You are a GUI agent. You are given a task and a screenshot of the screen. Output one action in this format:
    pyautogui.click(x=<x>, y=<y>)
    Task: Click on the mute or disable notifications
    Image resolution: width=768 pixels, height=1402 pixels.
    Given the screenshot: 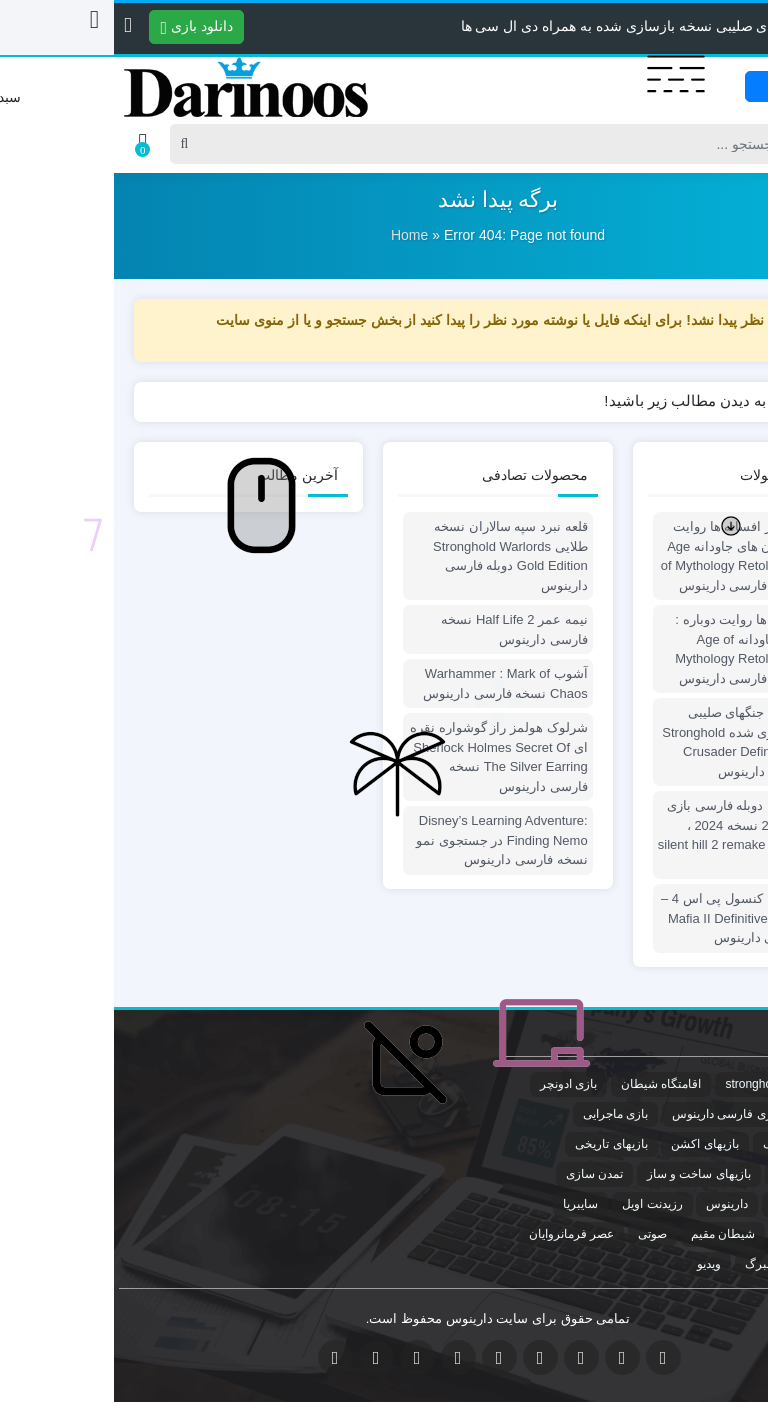 What is the action you would take?
    pyautogui.click(x=405, y=1062)
    